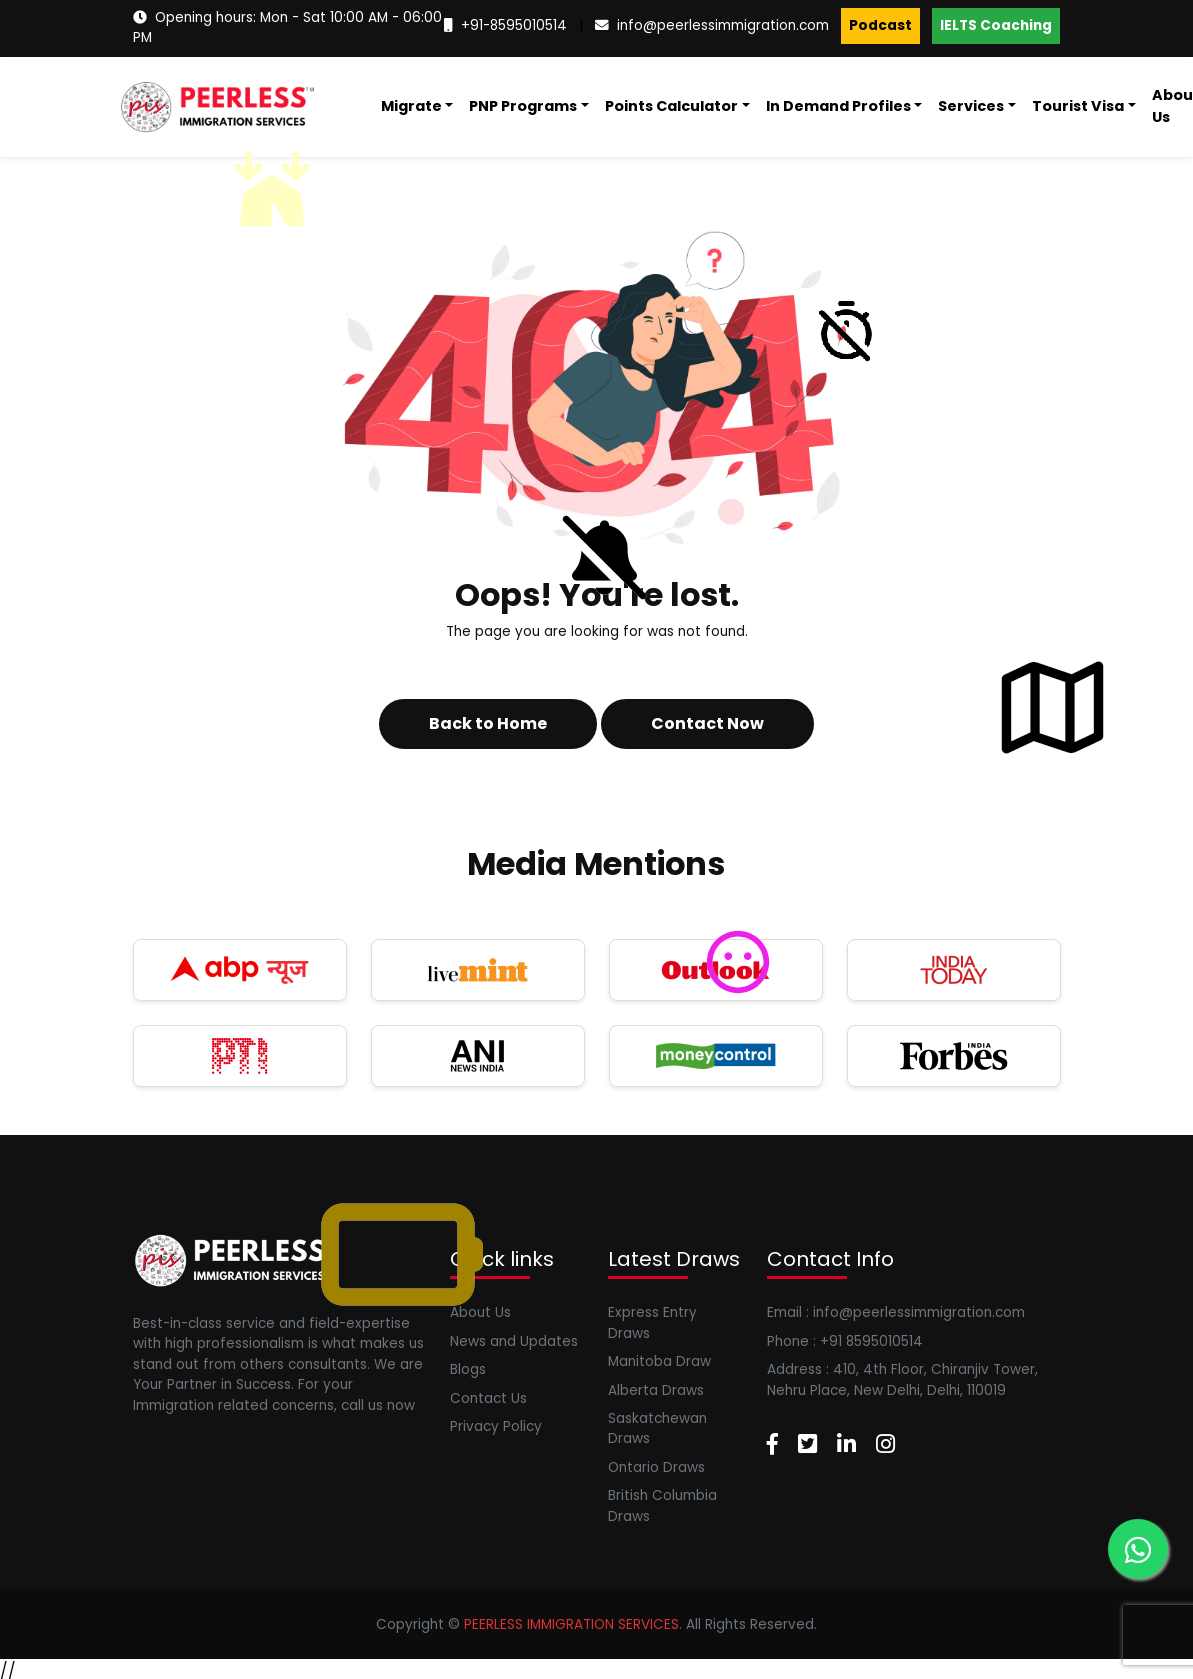 This screenshot has width=1193, height=1679. I want to click on indicates a neutral or no-response status, so click(738, 962).